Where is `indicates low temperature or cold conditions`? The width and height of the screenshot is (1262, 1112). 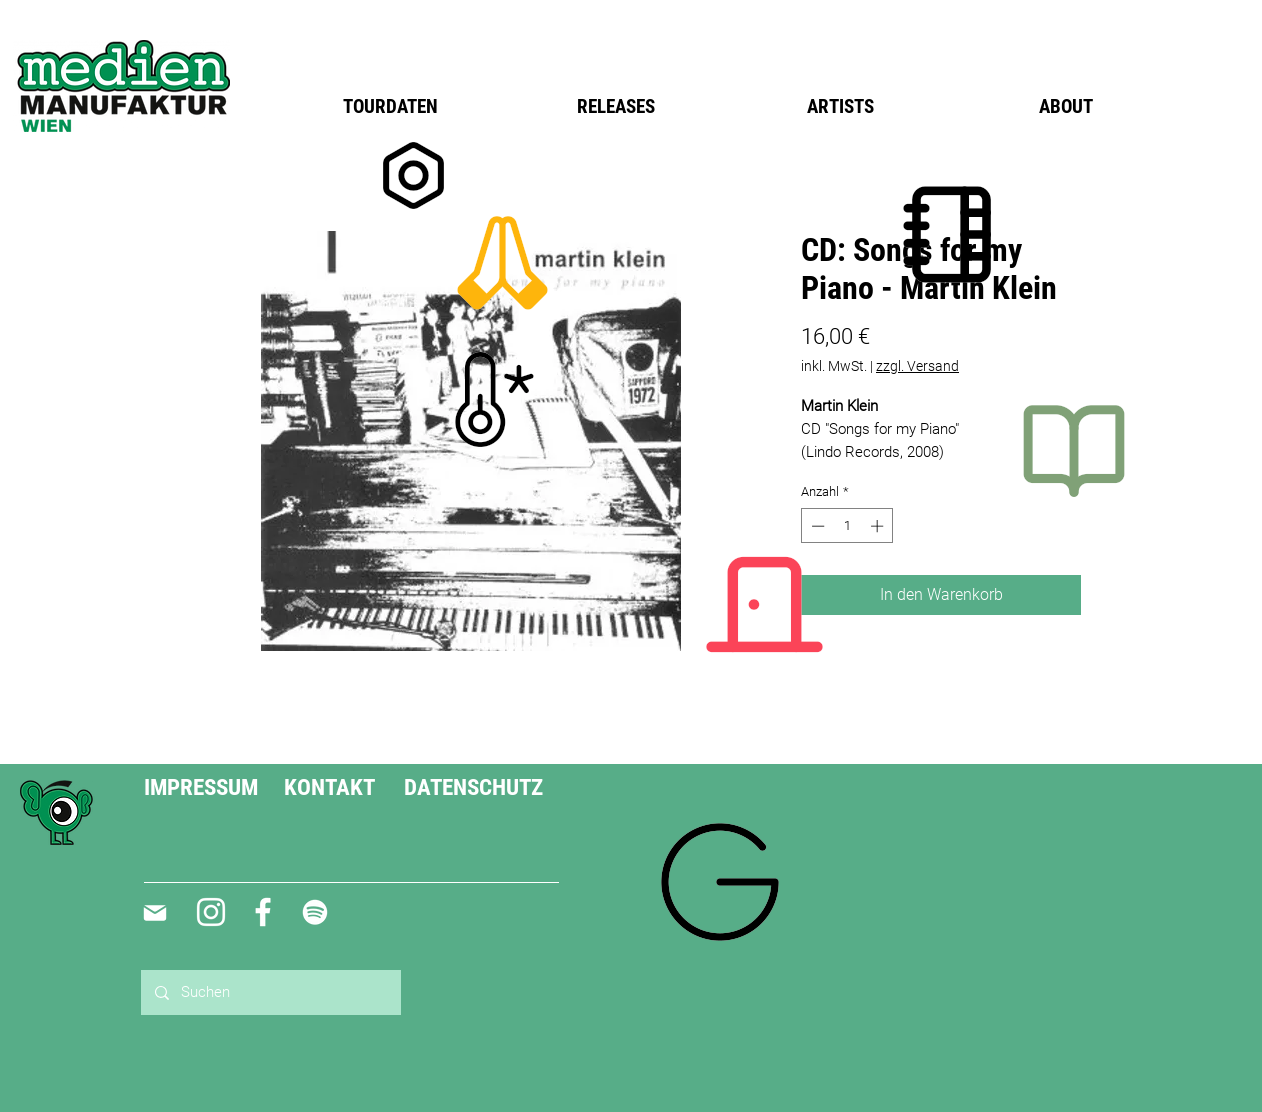 indicates low temperature or cold conditions is located at coordinates (483, 399).